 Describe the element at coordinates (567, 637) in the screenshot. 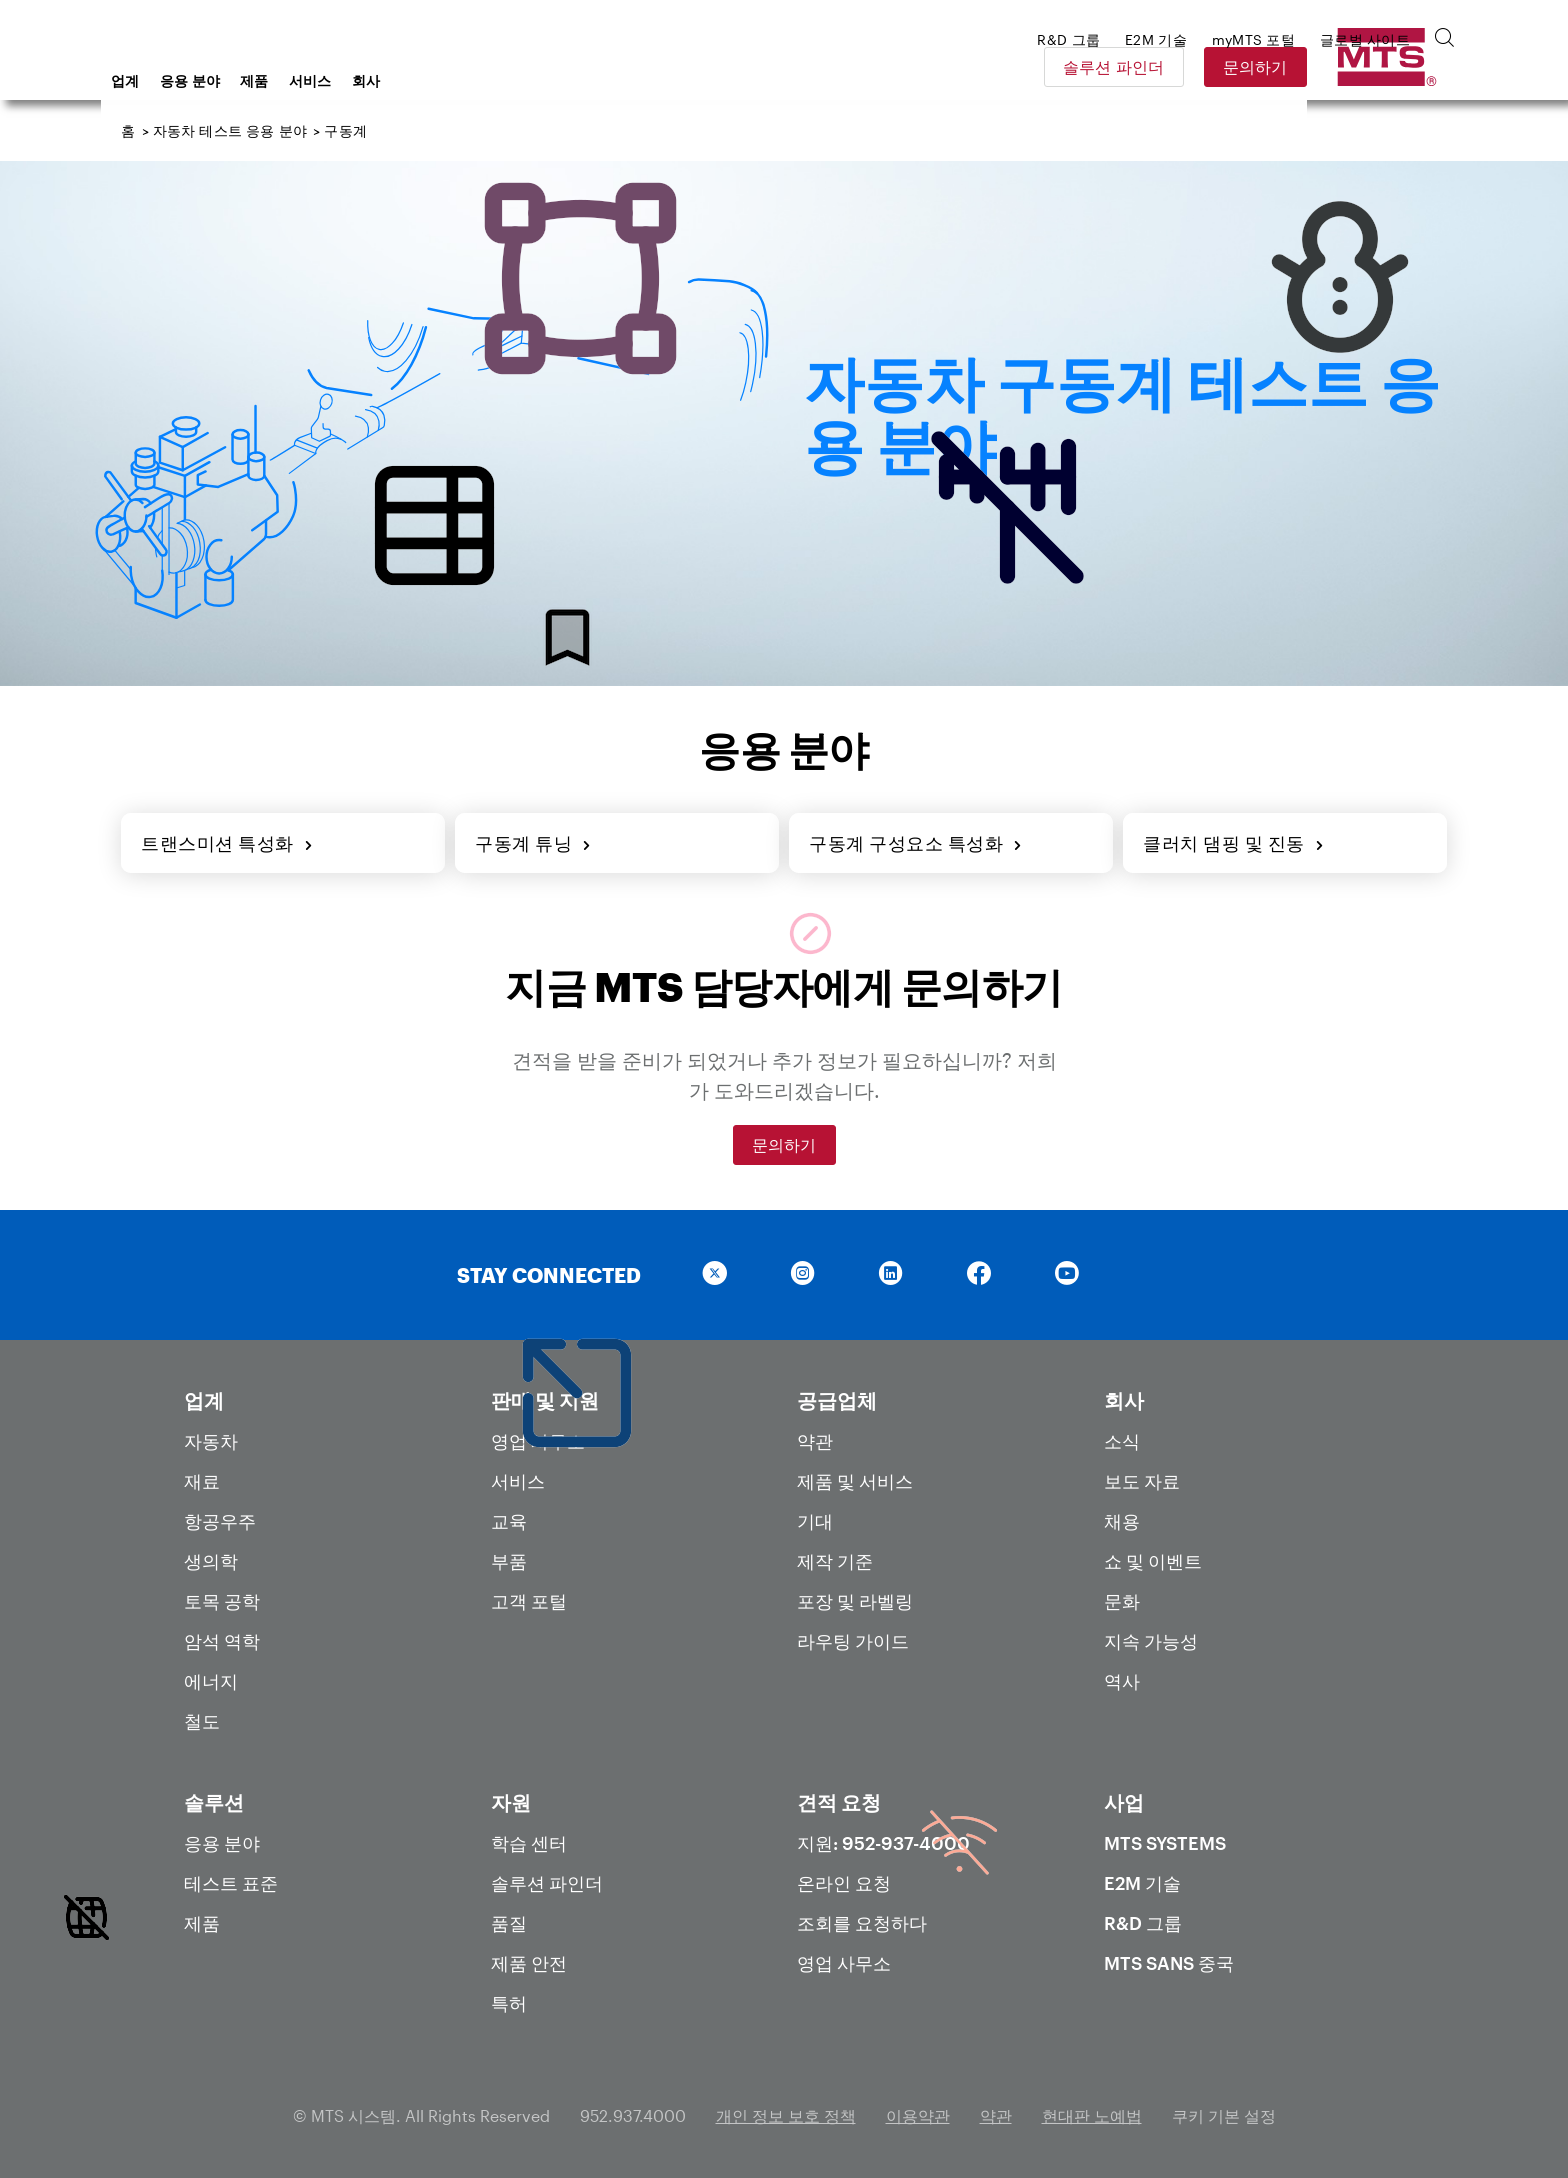

I see `save this item for later` at that location.